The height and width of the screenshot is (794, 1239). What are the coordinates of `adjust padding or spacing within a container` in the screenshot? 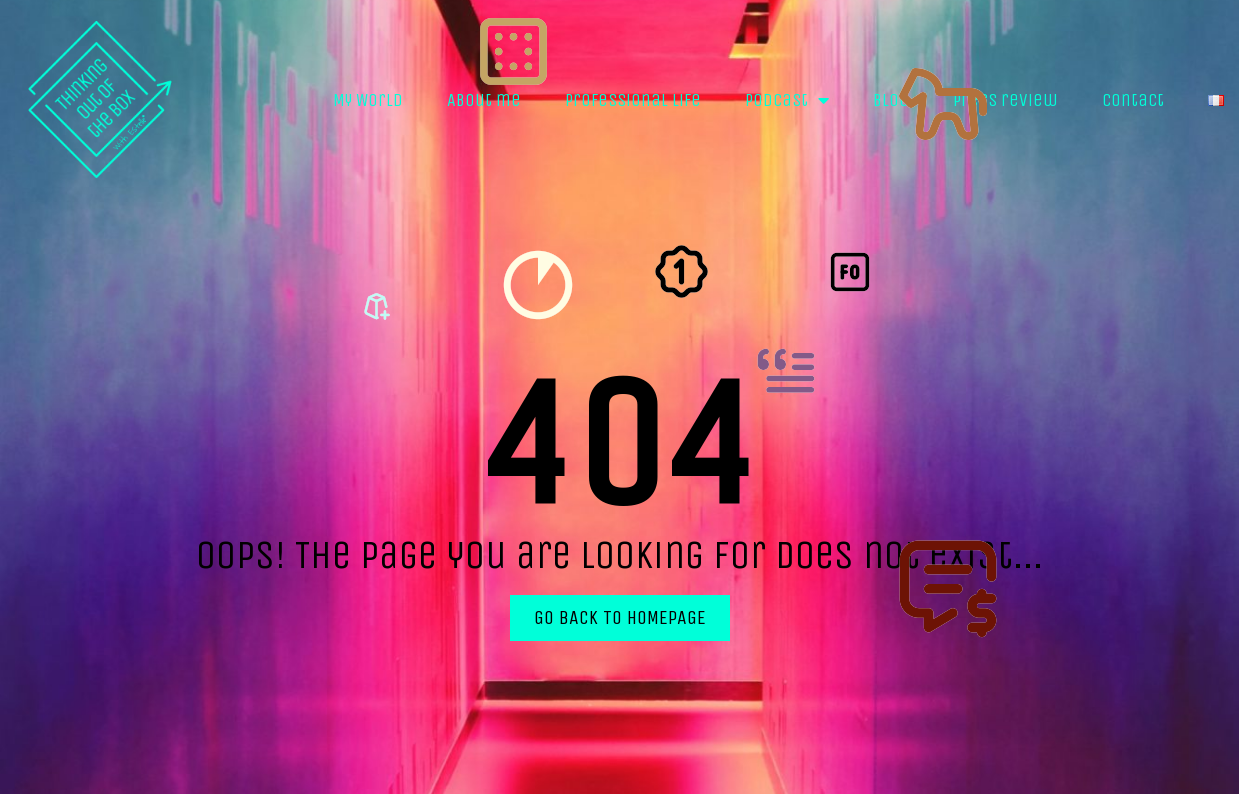 It's located at (513, 51).